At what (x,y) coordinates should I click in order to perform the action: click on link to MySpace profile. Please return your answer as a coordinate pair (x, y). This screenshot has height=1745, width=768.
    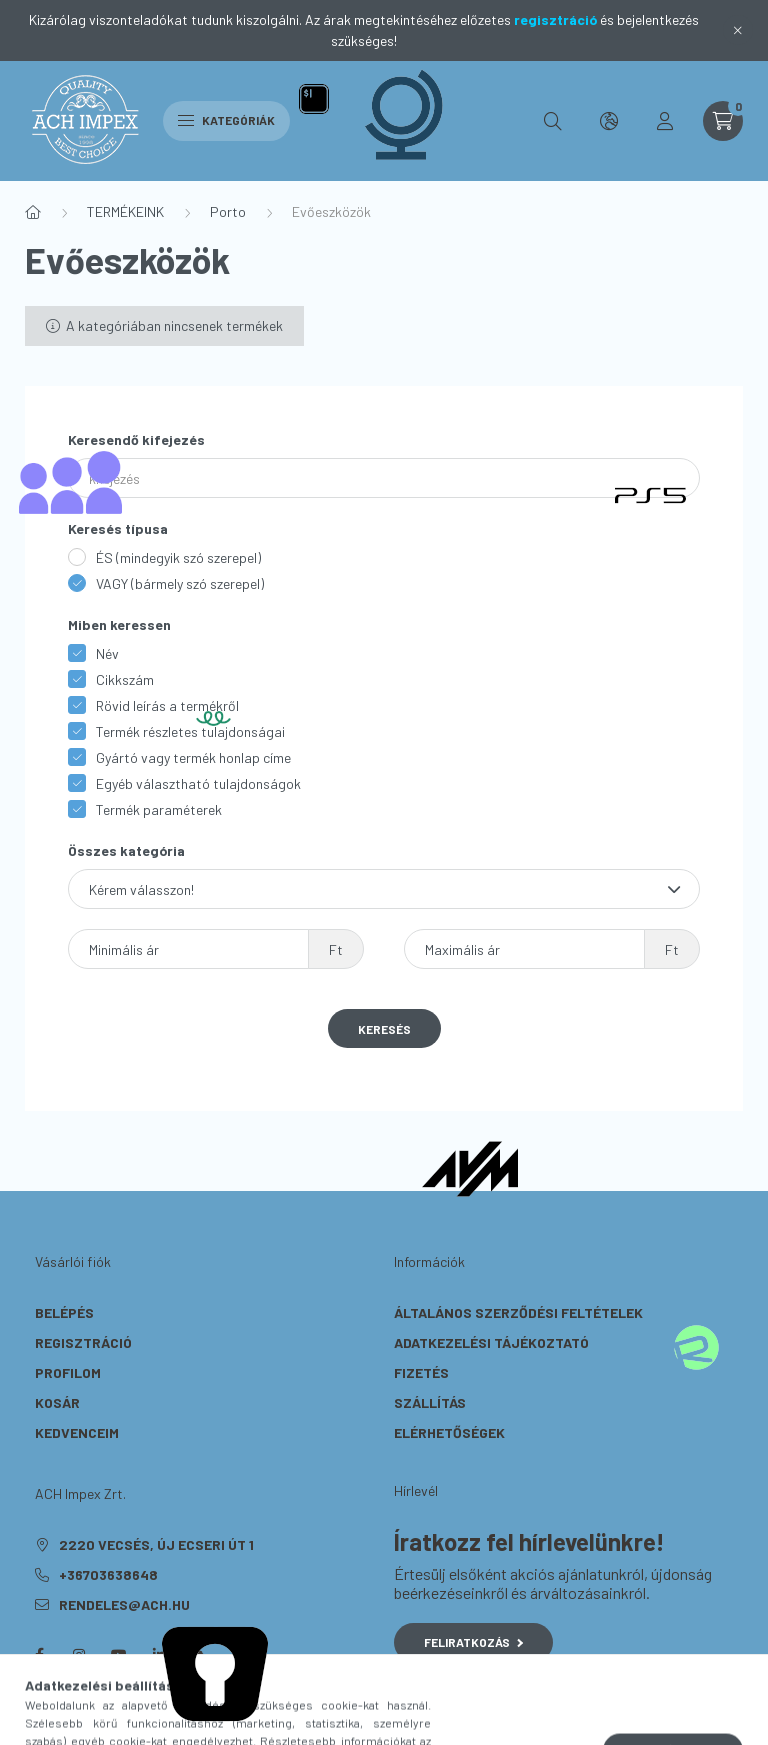
    Looking at the image, I should click on (70, 482).